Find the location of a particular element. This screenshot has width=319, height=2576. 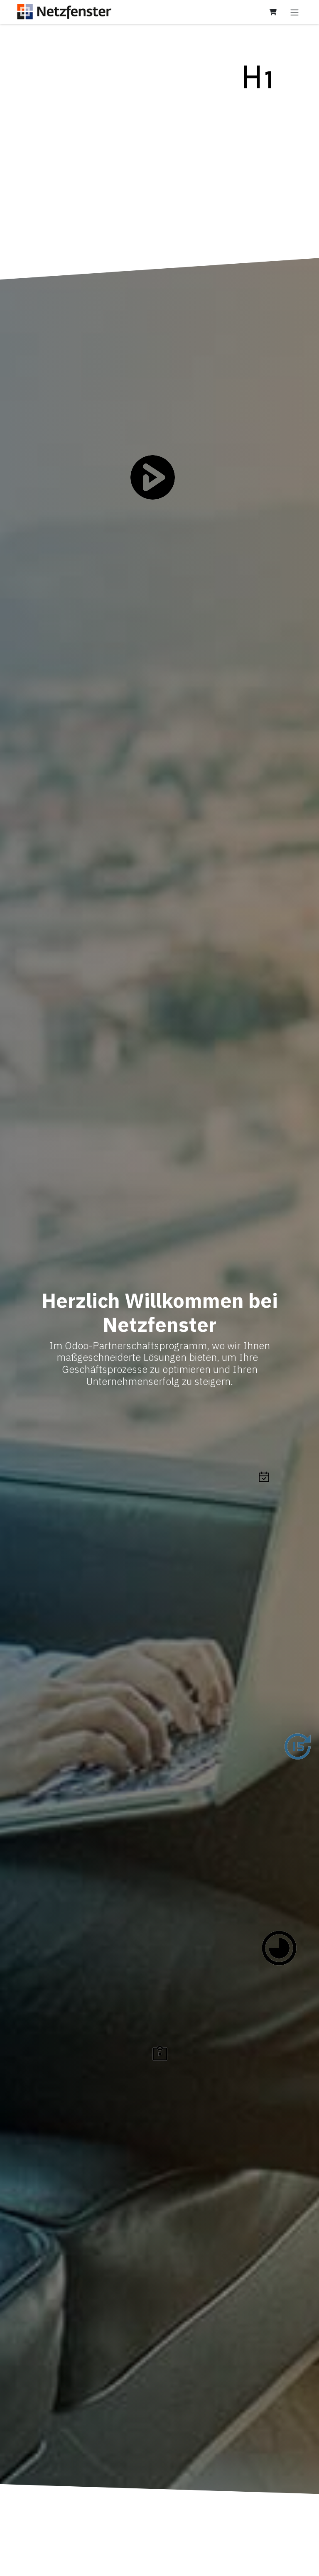

skip forward 15 seconds is located at coordinates (297, 1746).